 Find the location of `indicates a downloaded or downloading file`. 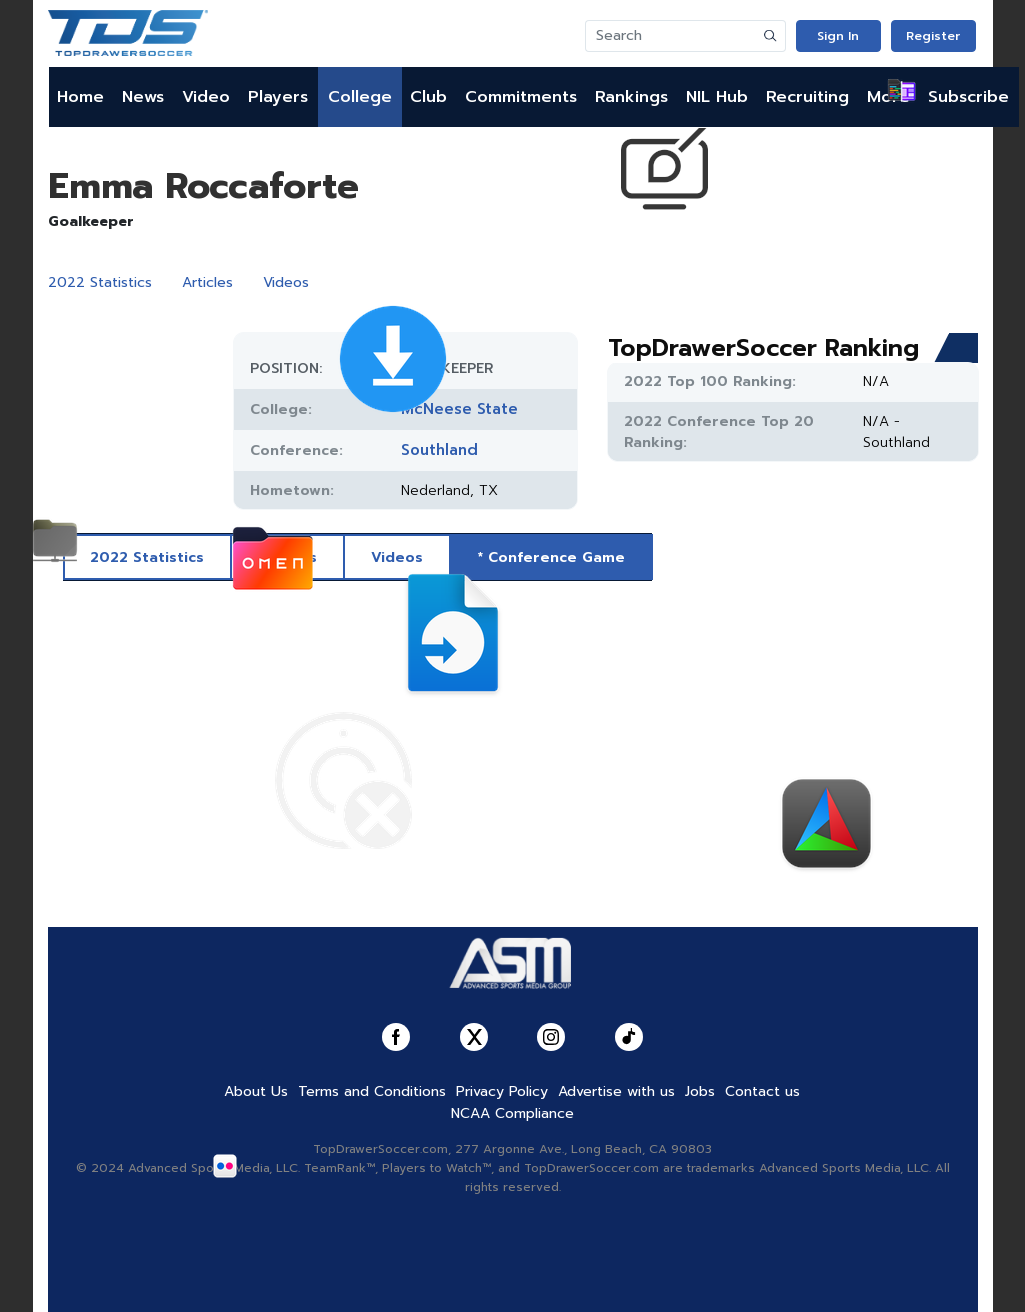

indicates a downloaded or downloading file is located at coordinates (393, 359).